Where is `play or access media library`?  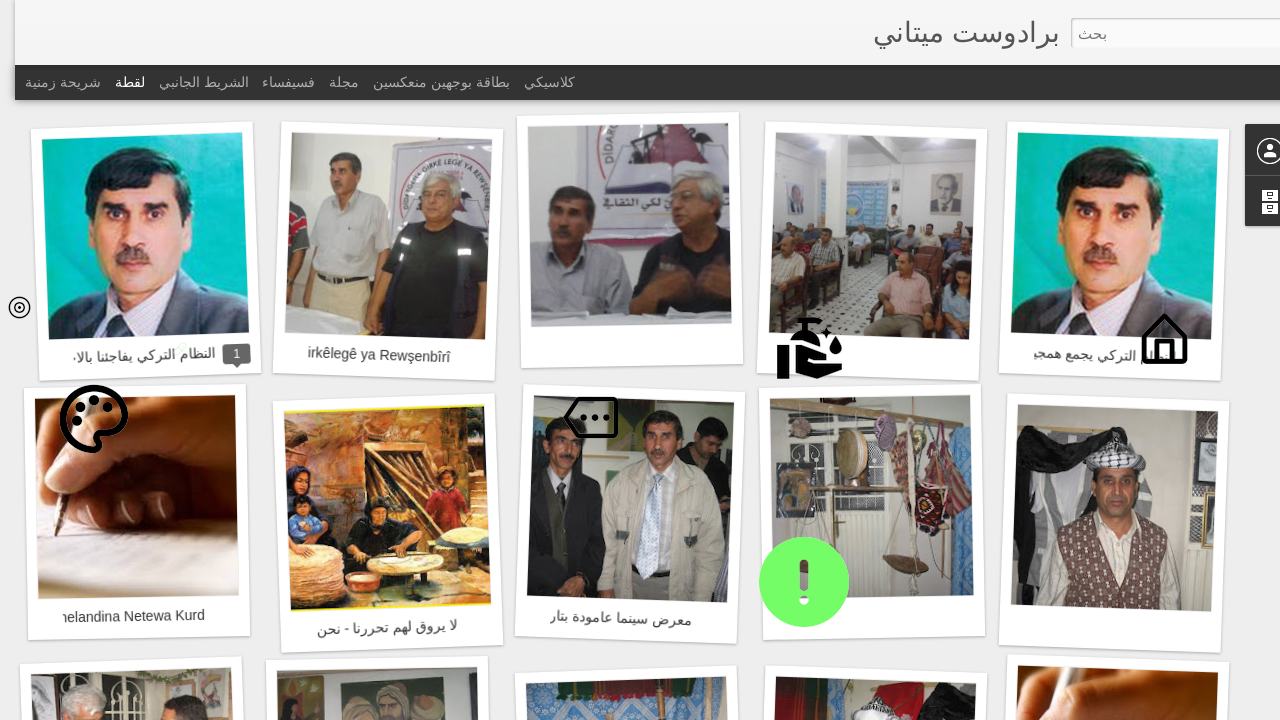
play or access media library is located at coordinates (19, 307).